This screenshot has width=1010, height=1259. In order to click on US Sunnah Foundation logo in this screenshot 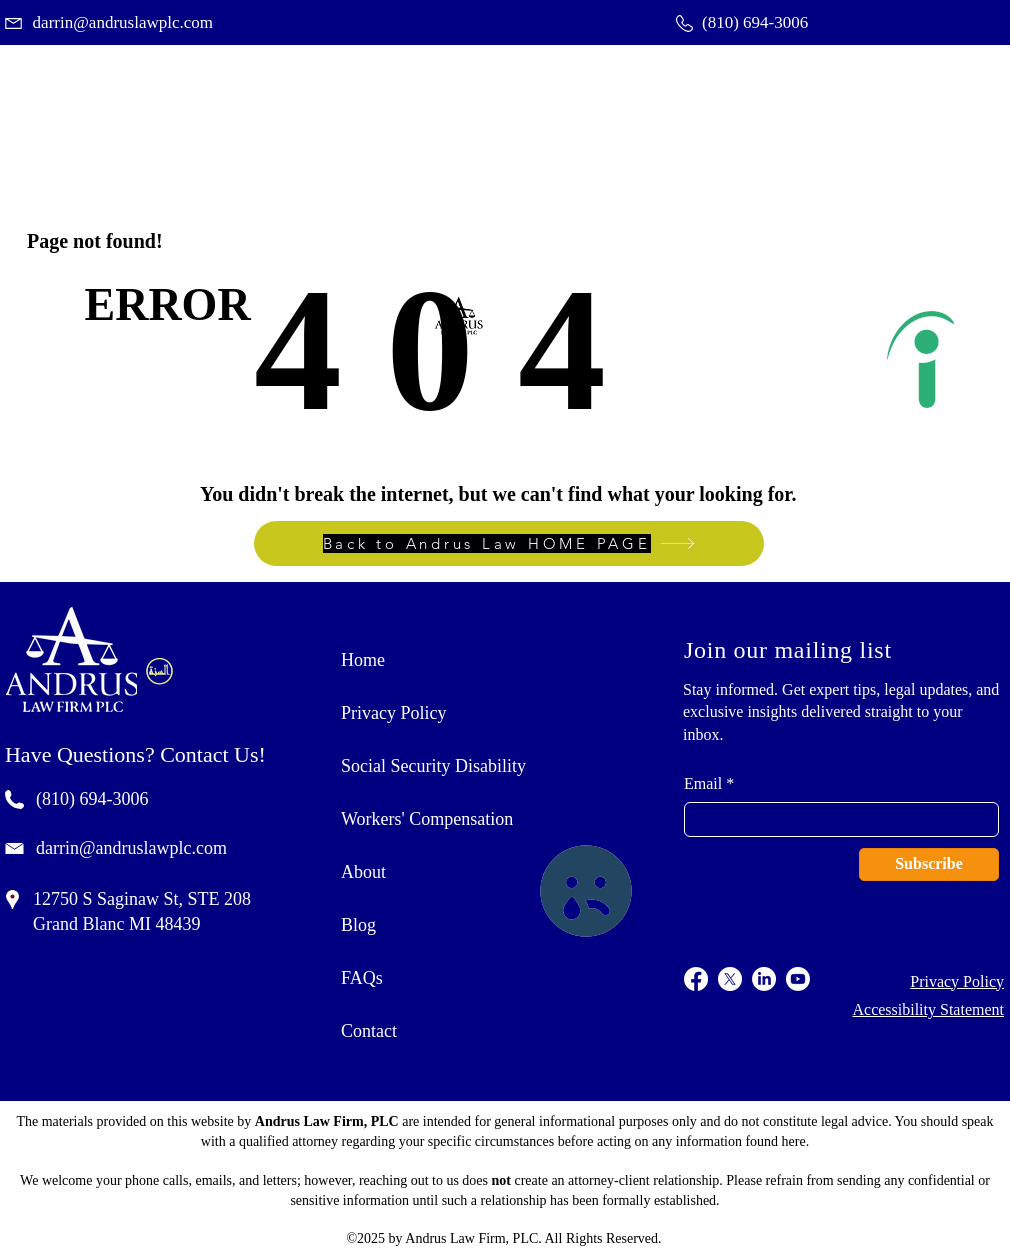, I will do `click(159, 670)`.